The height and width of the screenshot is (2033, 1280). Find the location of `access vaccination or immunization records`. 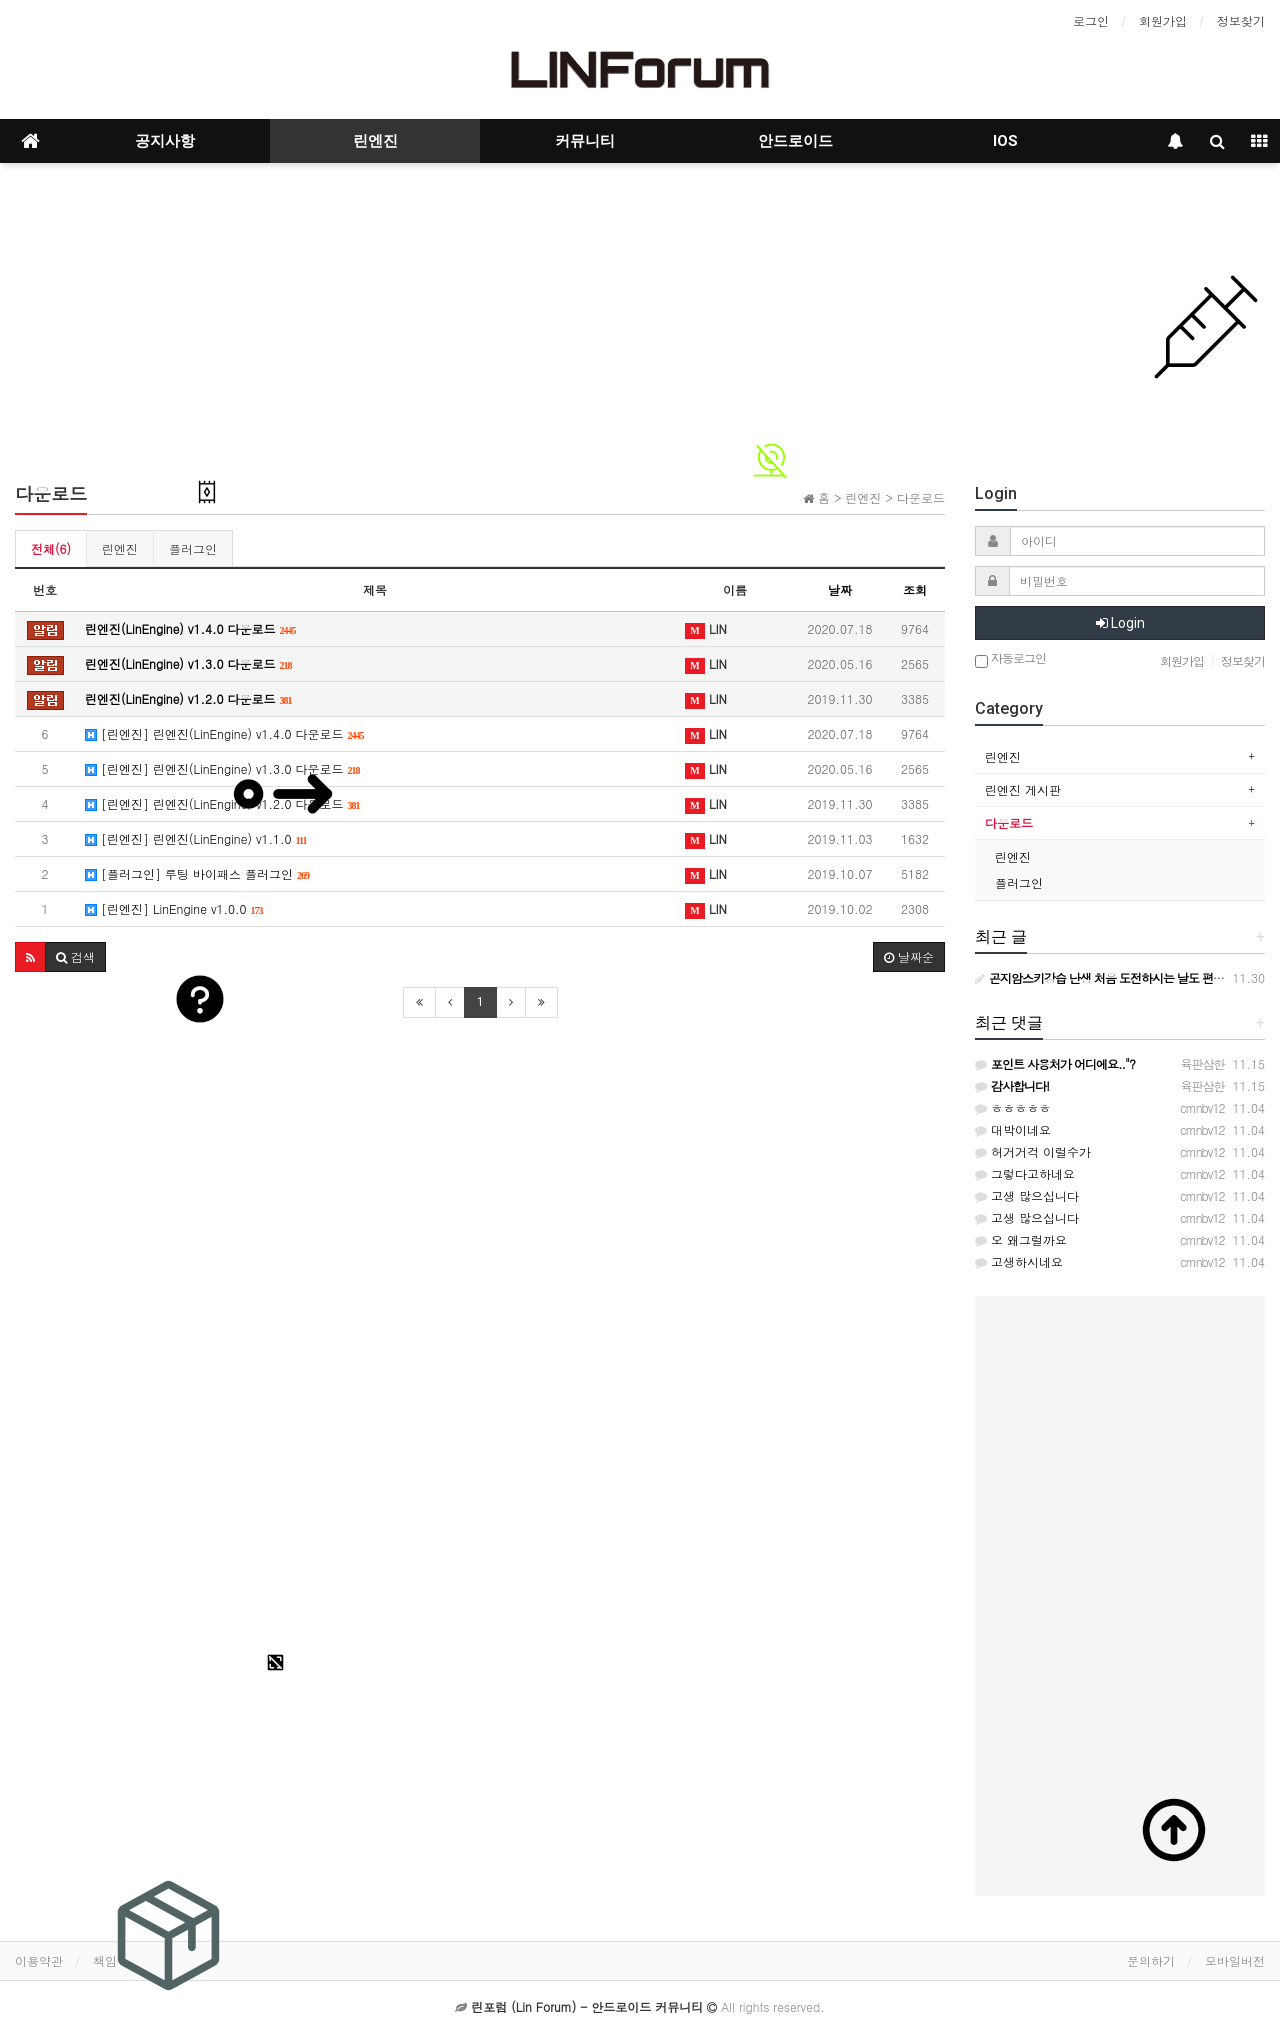

access vaccination or immunization records is located at coordinates (1206, 327).